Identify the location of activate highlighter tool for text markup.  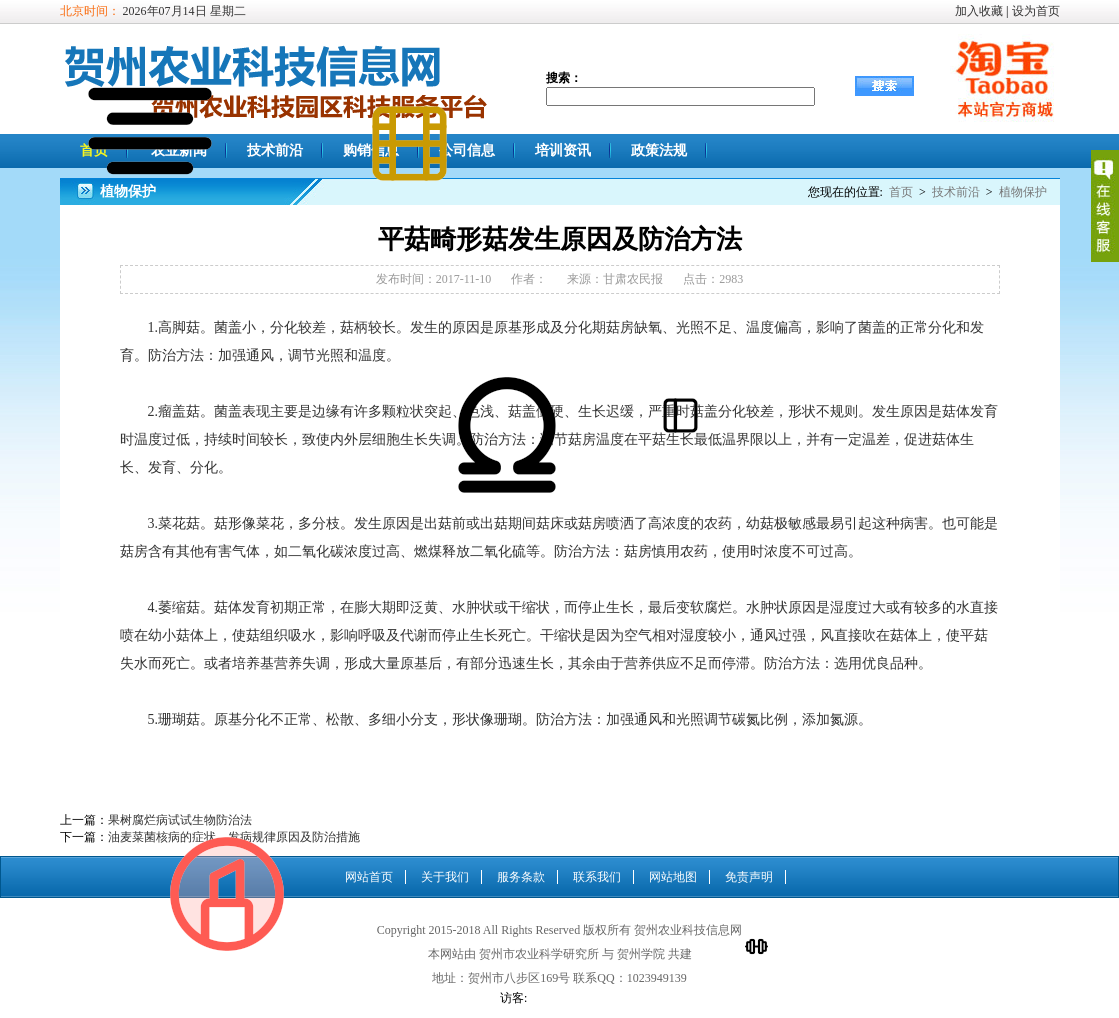
(227, 894).